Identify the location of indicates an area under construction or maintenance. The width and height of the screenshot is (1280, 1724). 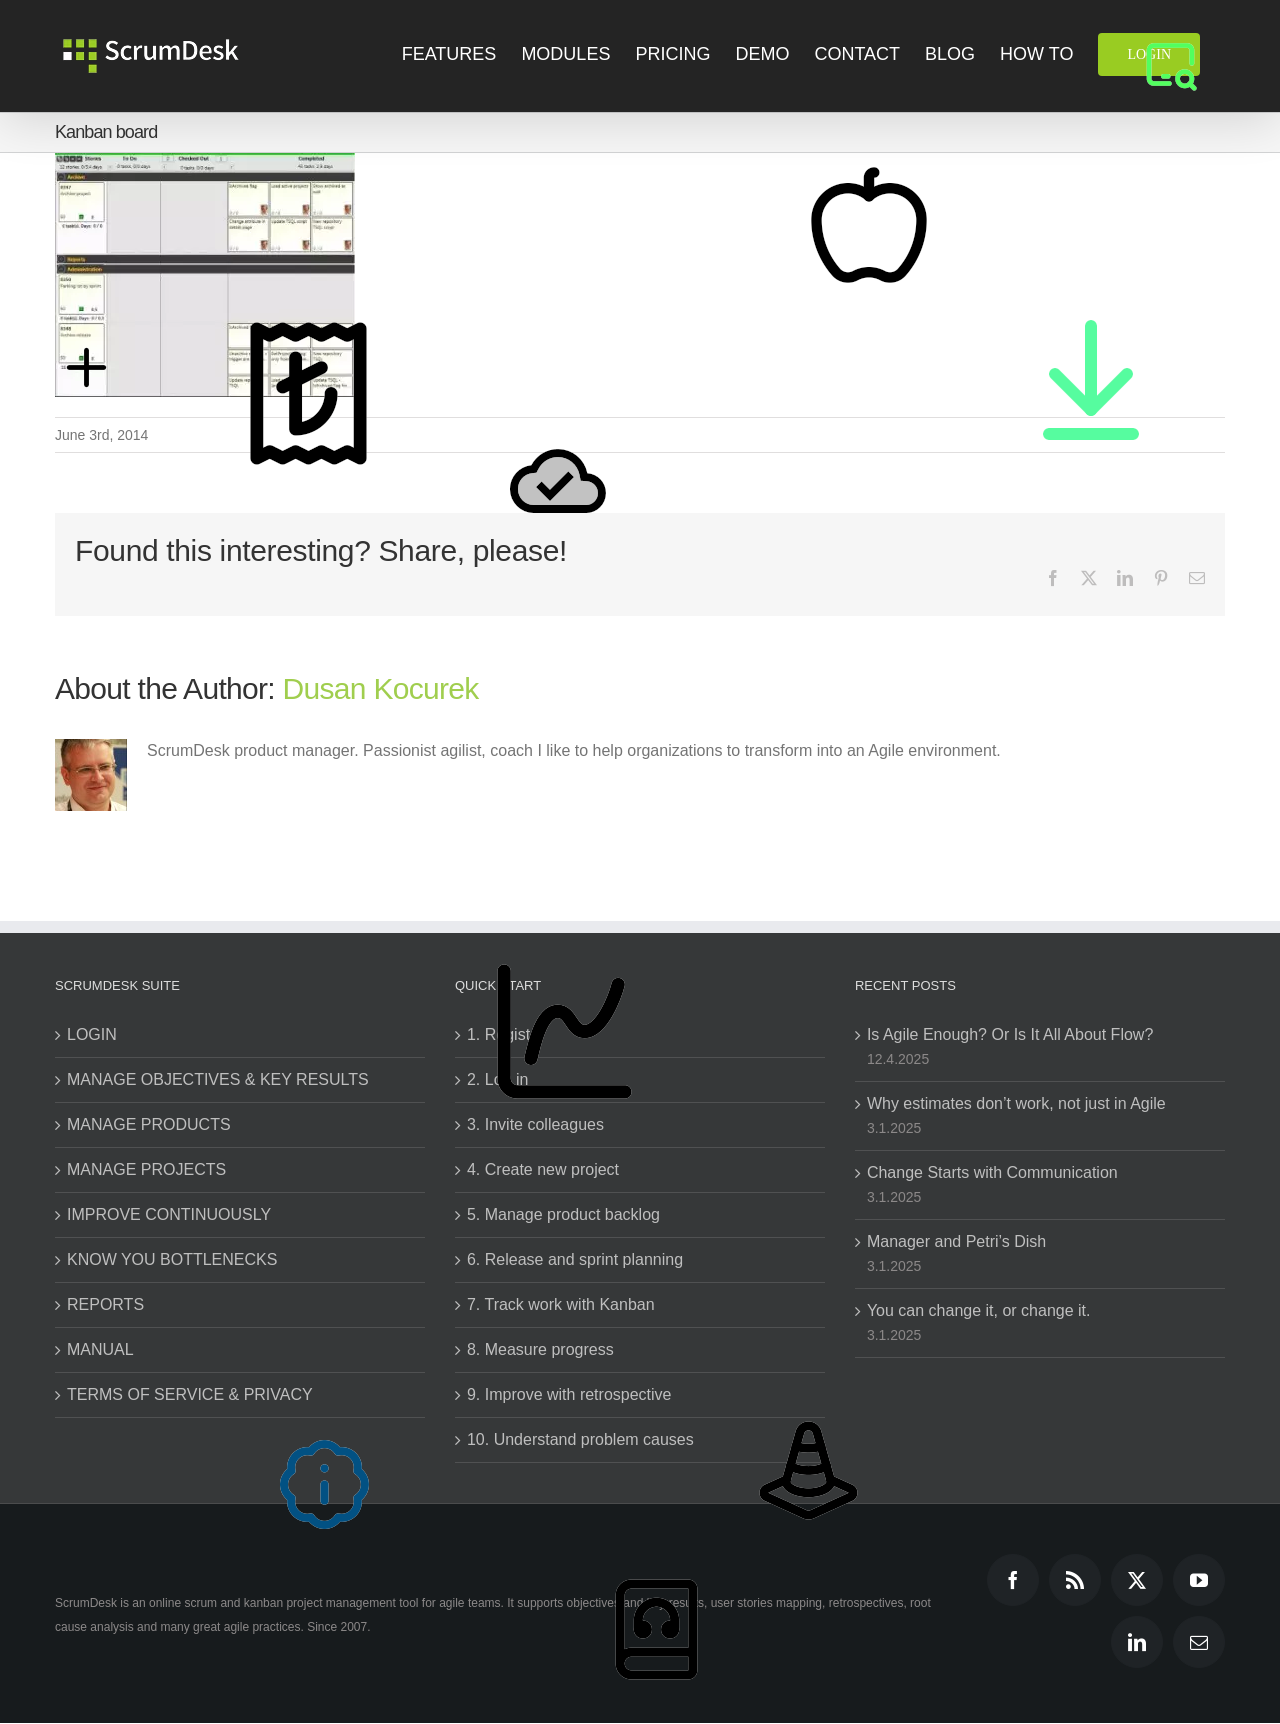
(808, 1470).